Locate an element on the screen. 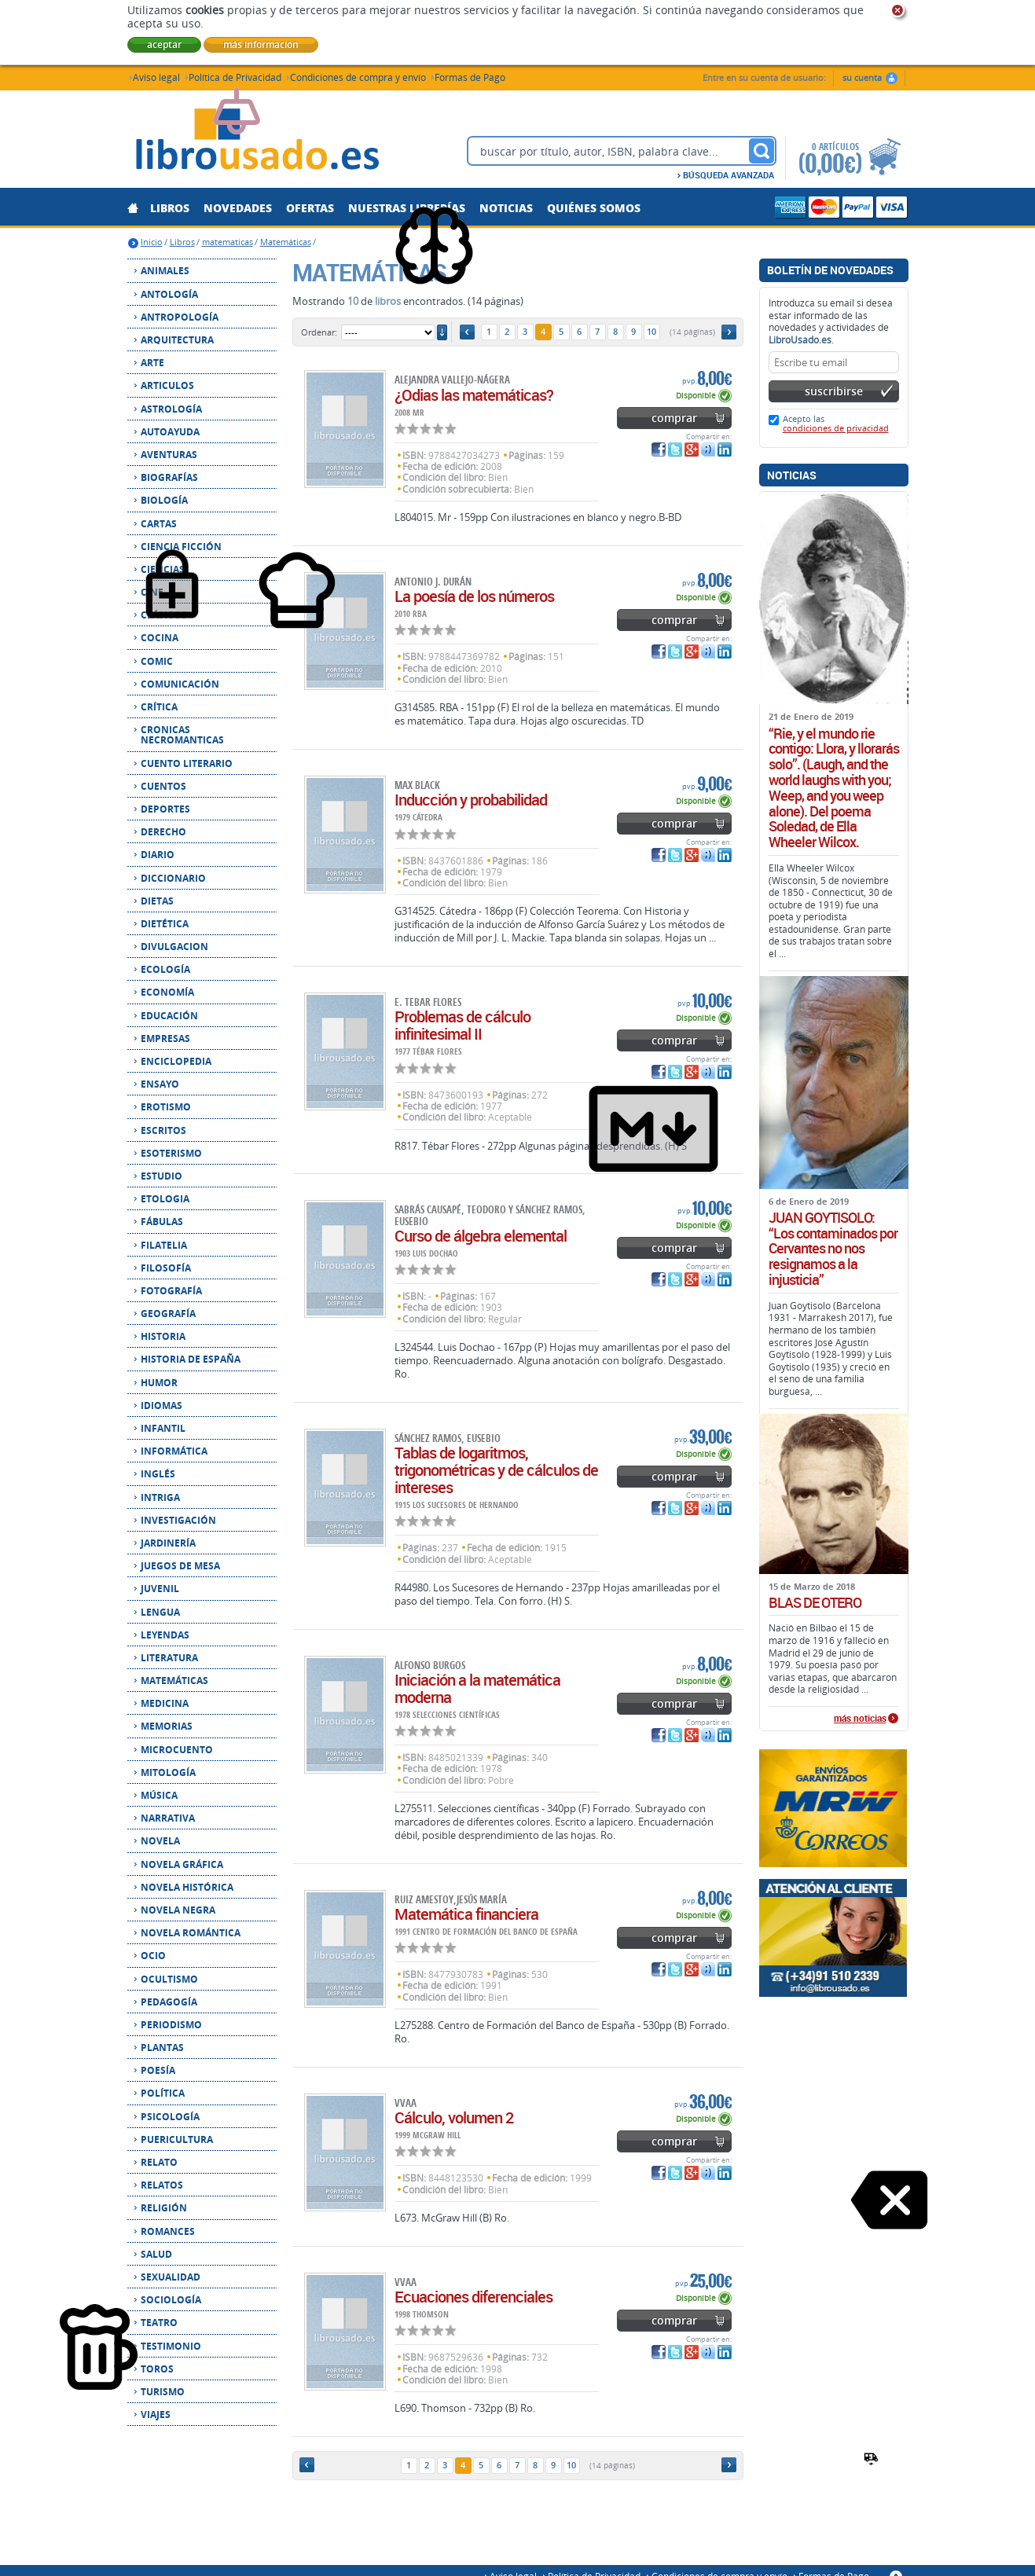  toggle ceiling light on or off is located at coordinates (237, 113).